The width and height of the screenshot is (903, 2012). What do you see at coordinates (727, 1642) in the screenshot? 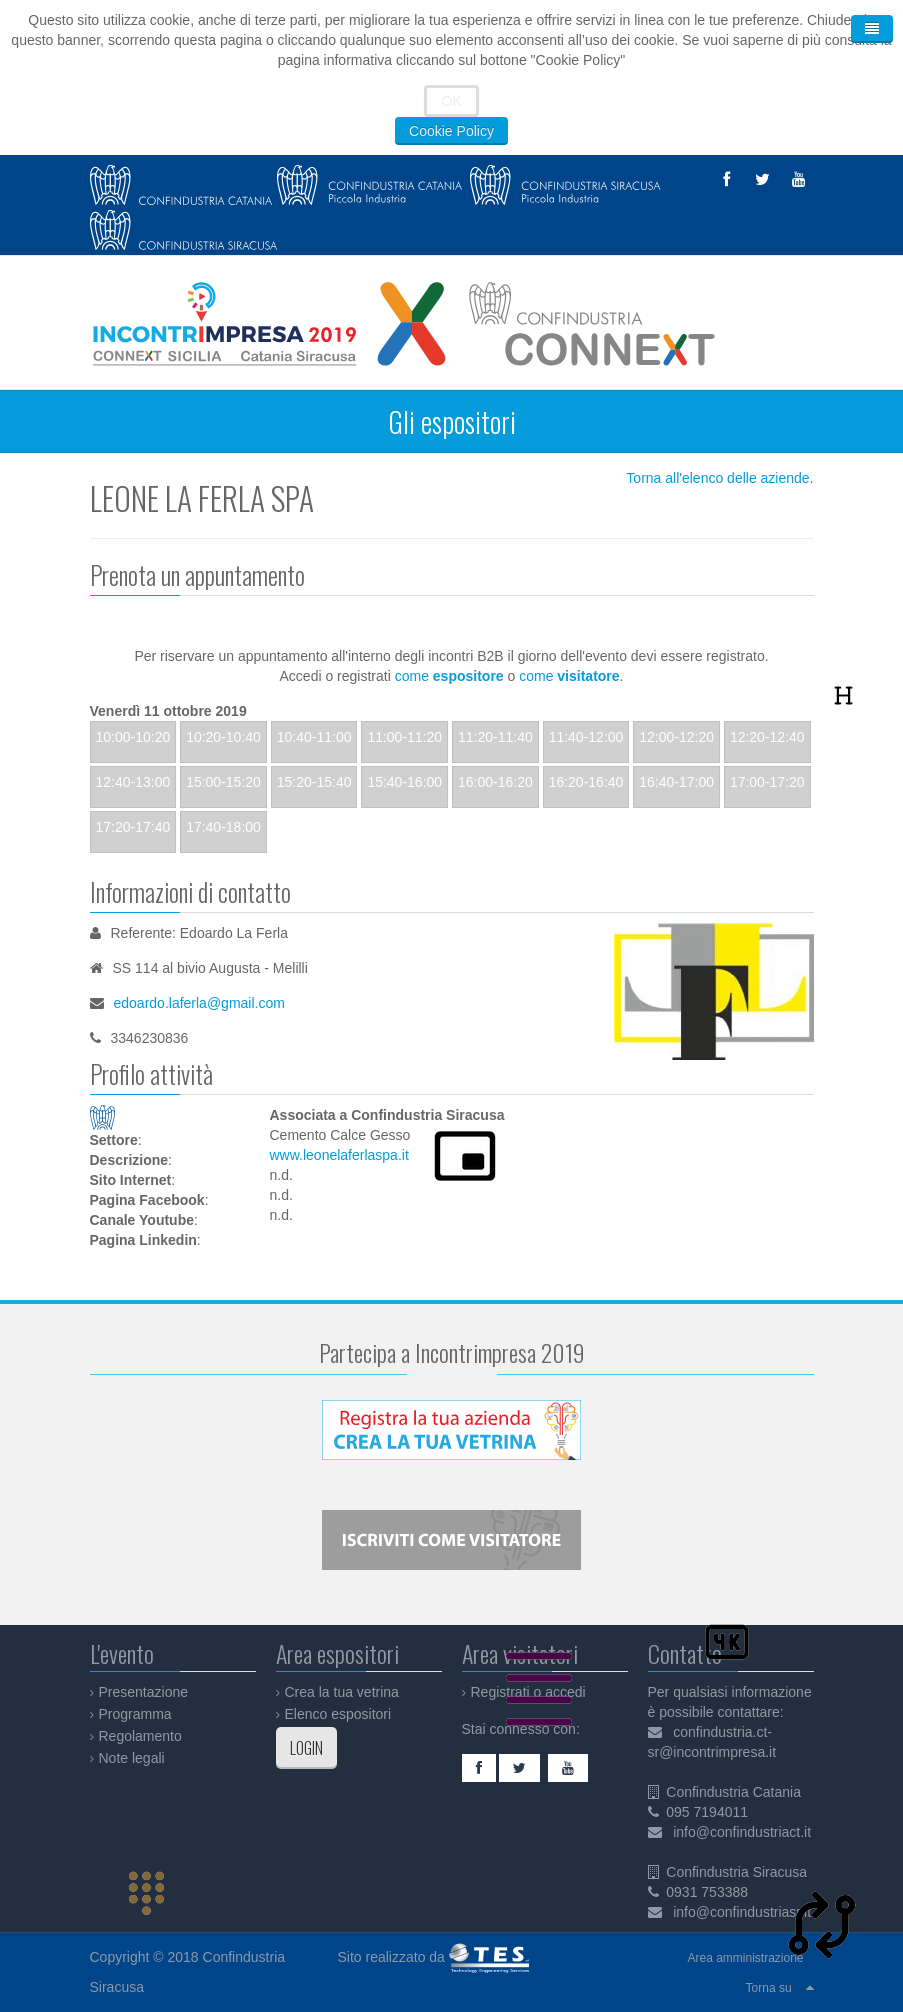
I see `indicates 4K resolution video quality` at bounding box center [727, 1642].